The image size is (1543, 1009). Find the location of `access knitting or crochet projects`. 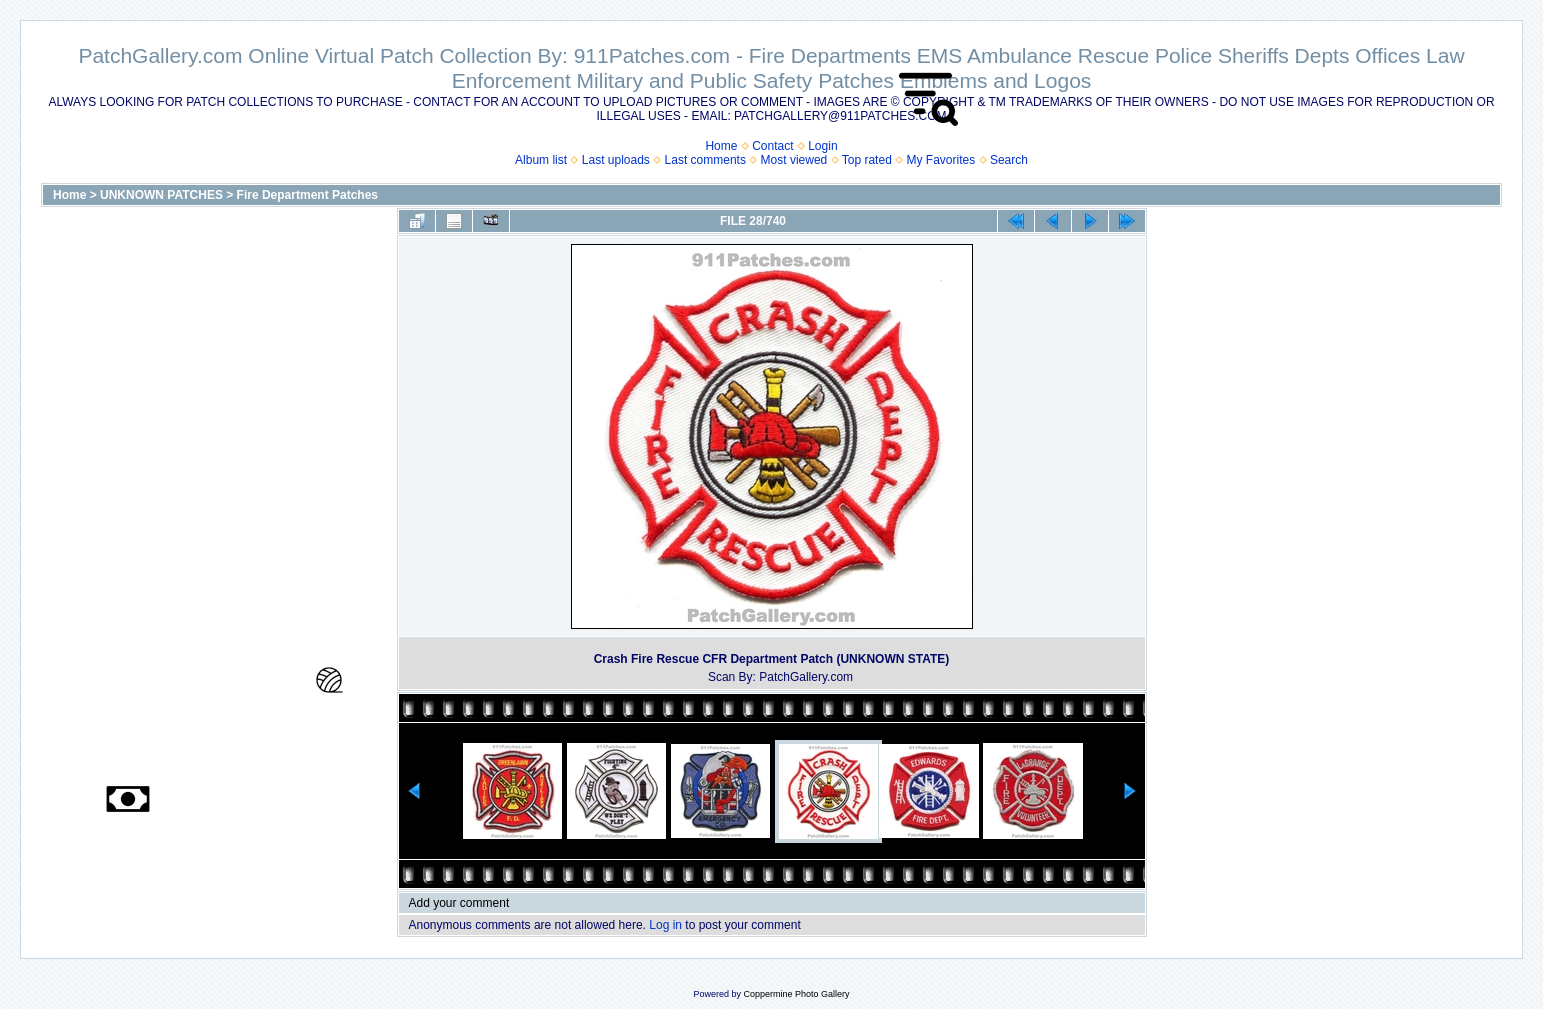

access knitting or crochet projects is located at coordinates (329, 680).